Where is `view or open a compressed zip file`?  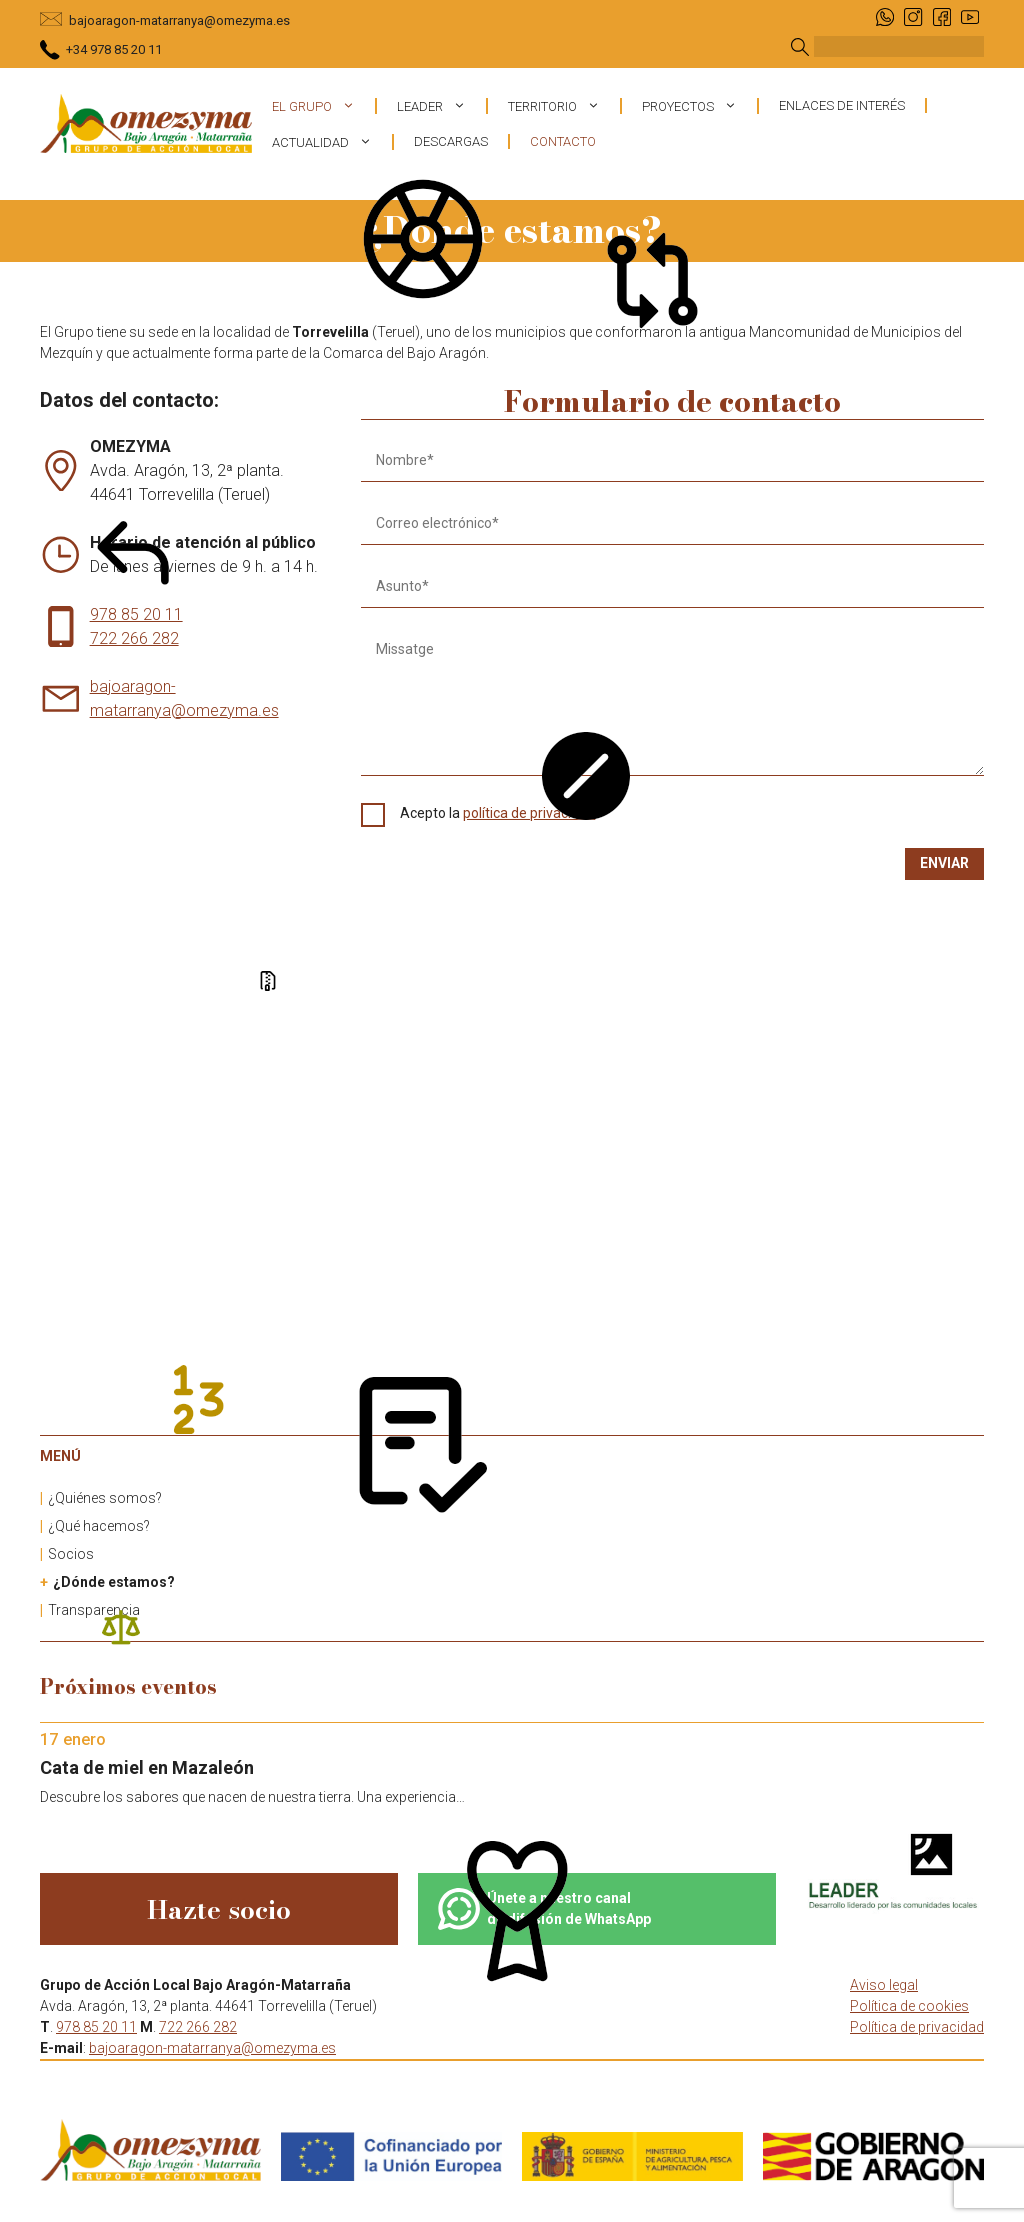 view or open a compressed zip file is located at coordinates (268, 981).